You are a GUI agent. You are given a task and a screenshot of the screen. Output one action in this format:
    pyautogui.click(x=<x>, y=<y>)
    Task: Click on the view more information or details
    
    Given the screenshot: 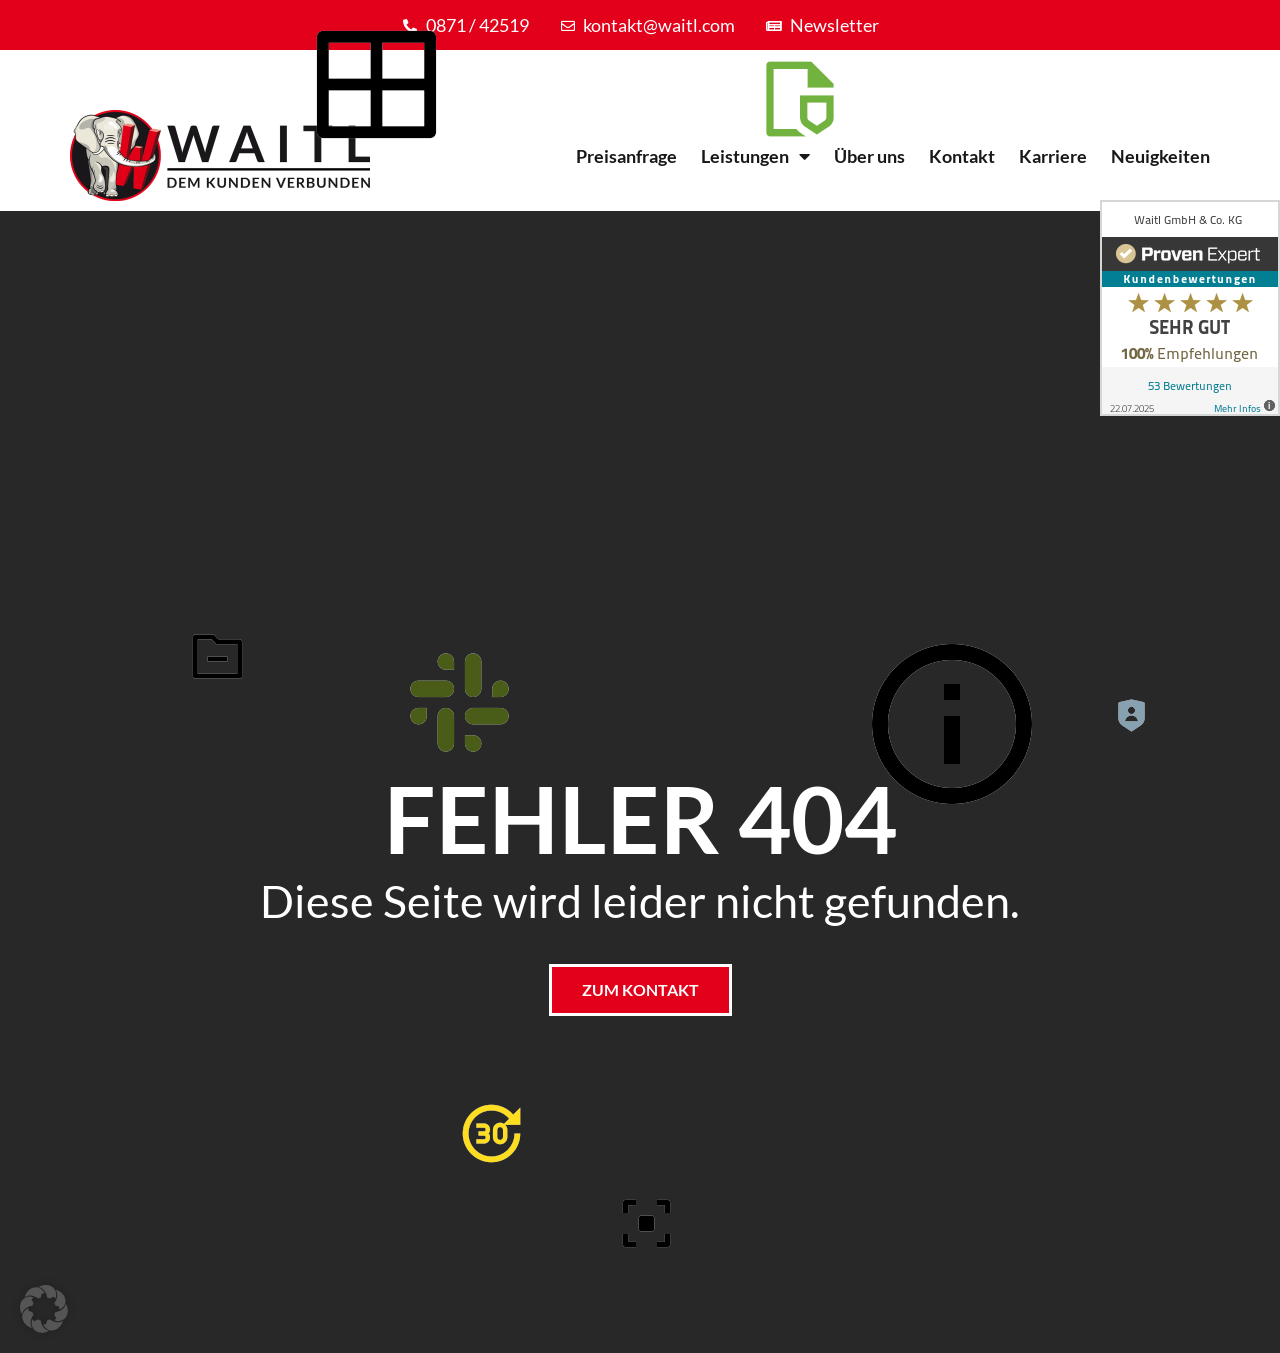 What is the action you would take?
    pyautogui.click(x=952, y=724)
    